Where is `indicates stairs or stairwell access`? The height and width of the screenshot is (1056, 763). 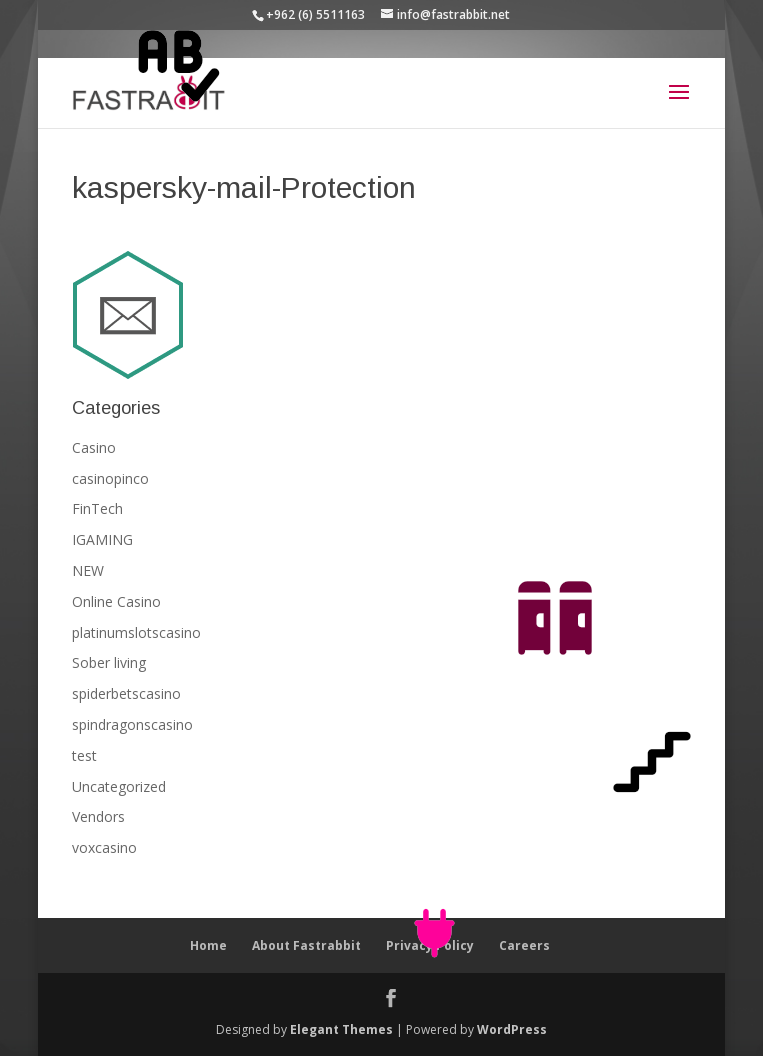
indicates stairs or stairwell access is located at coordinates (652, 762).